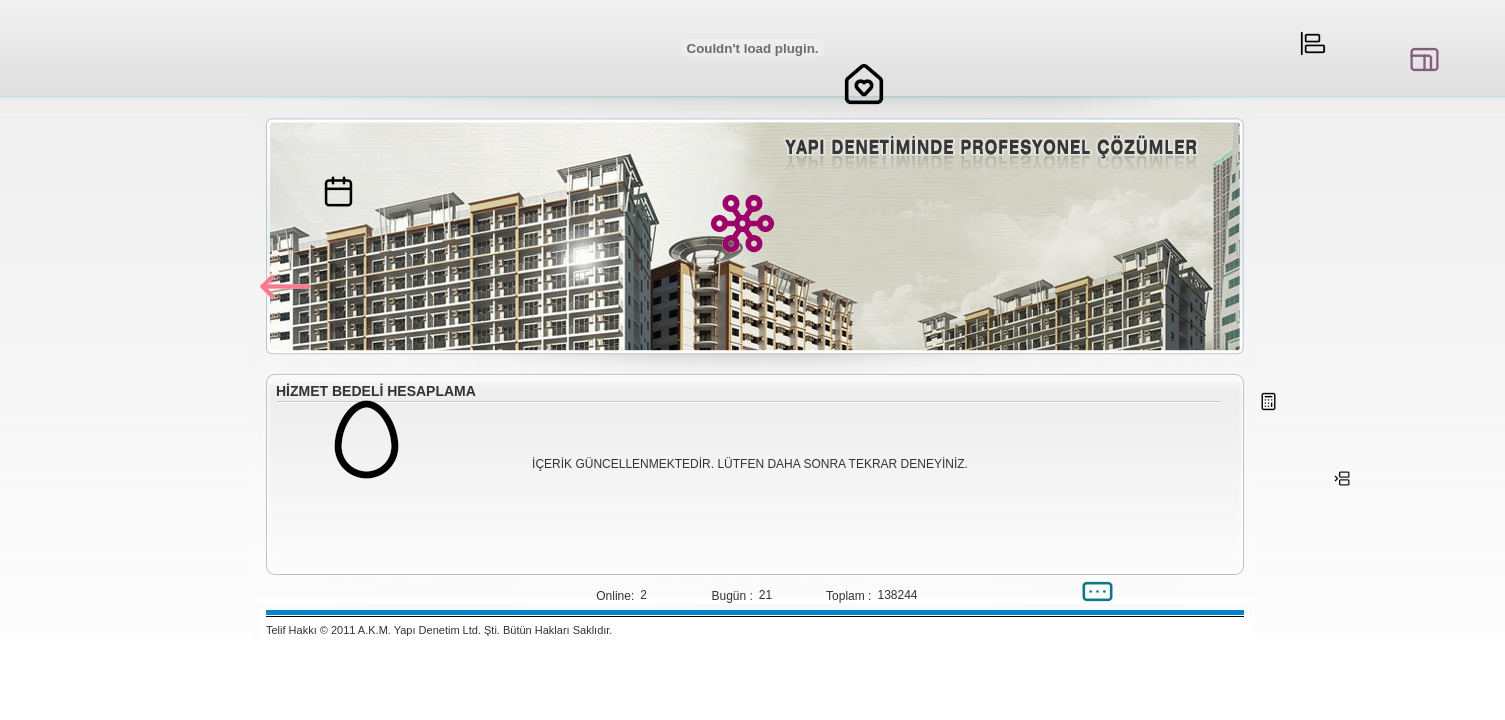 This screenshot has width=1505, height=720. What do you see at coordinates (1312, 43) in the screenshot?
I see `align text to the left` at bounding box center [1312, 43].